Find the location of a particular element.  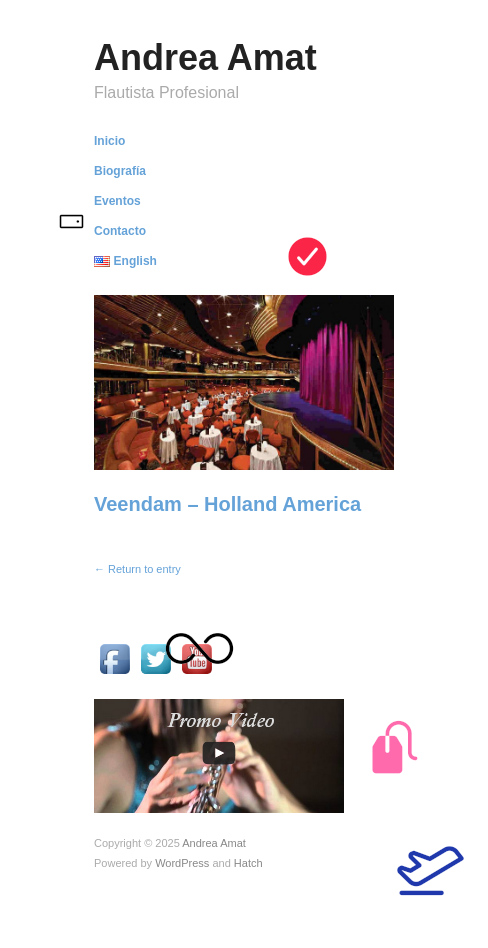

indicates a completed or successful action is located at coordinates (307, 256).